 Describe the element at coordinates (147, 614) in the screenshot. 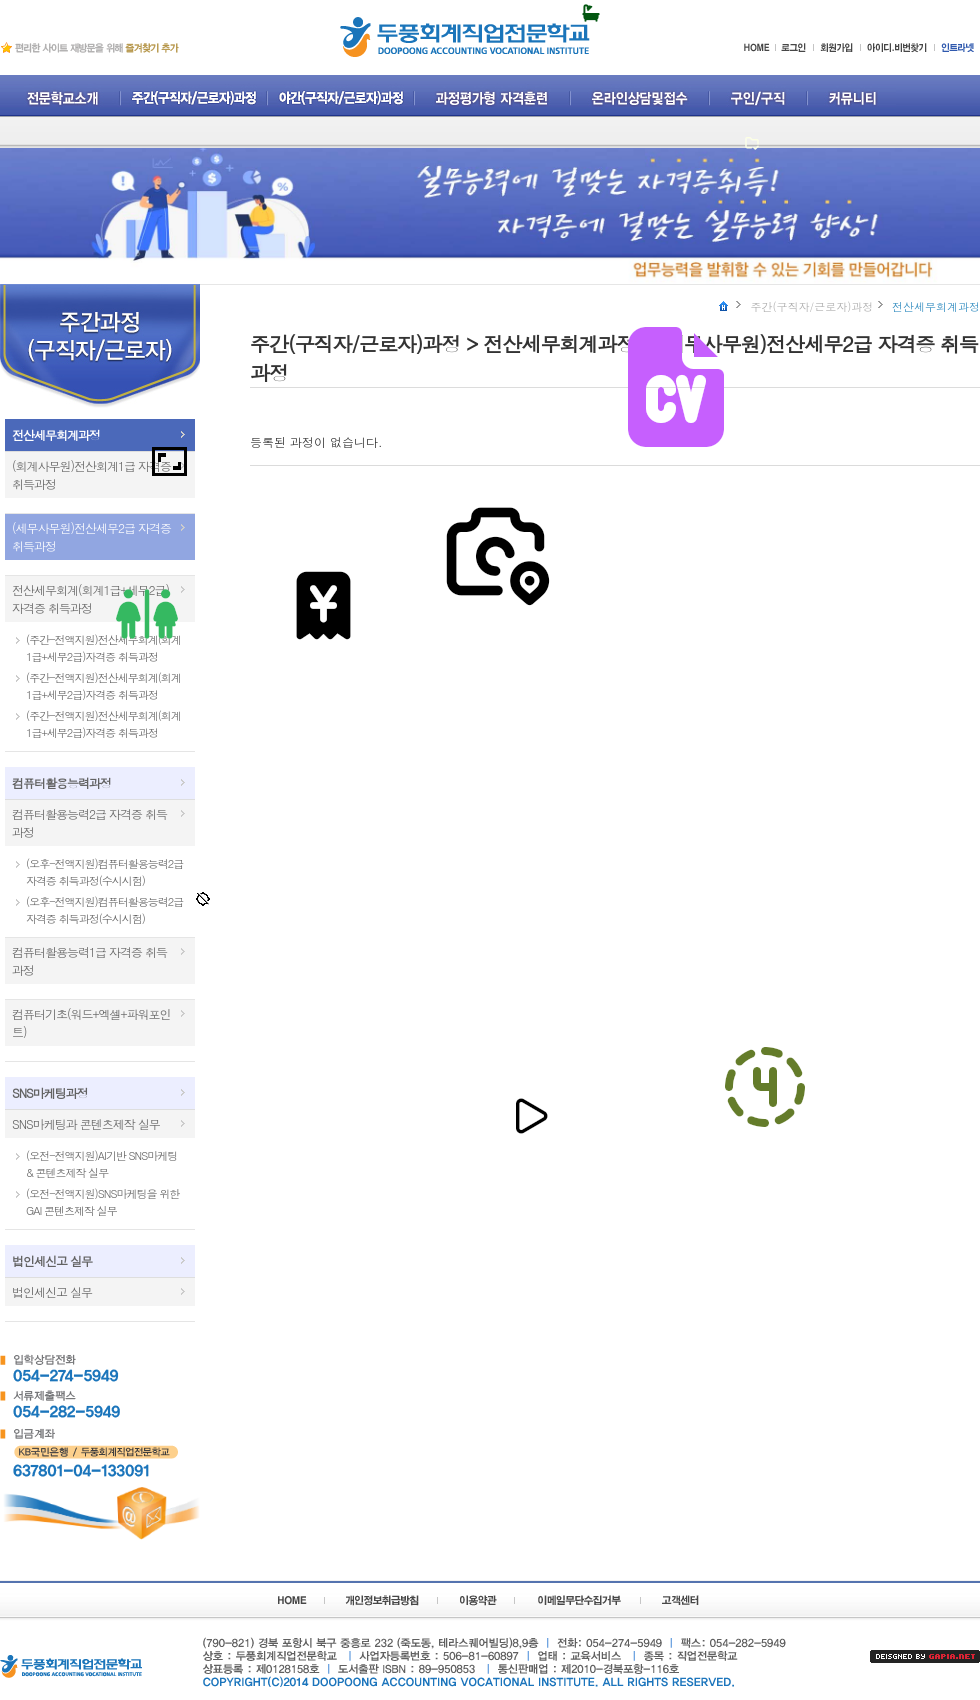

I see `locate nearby restrooms` at that location.